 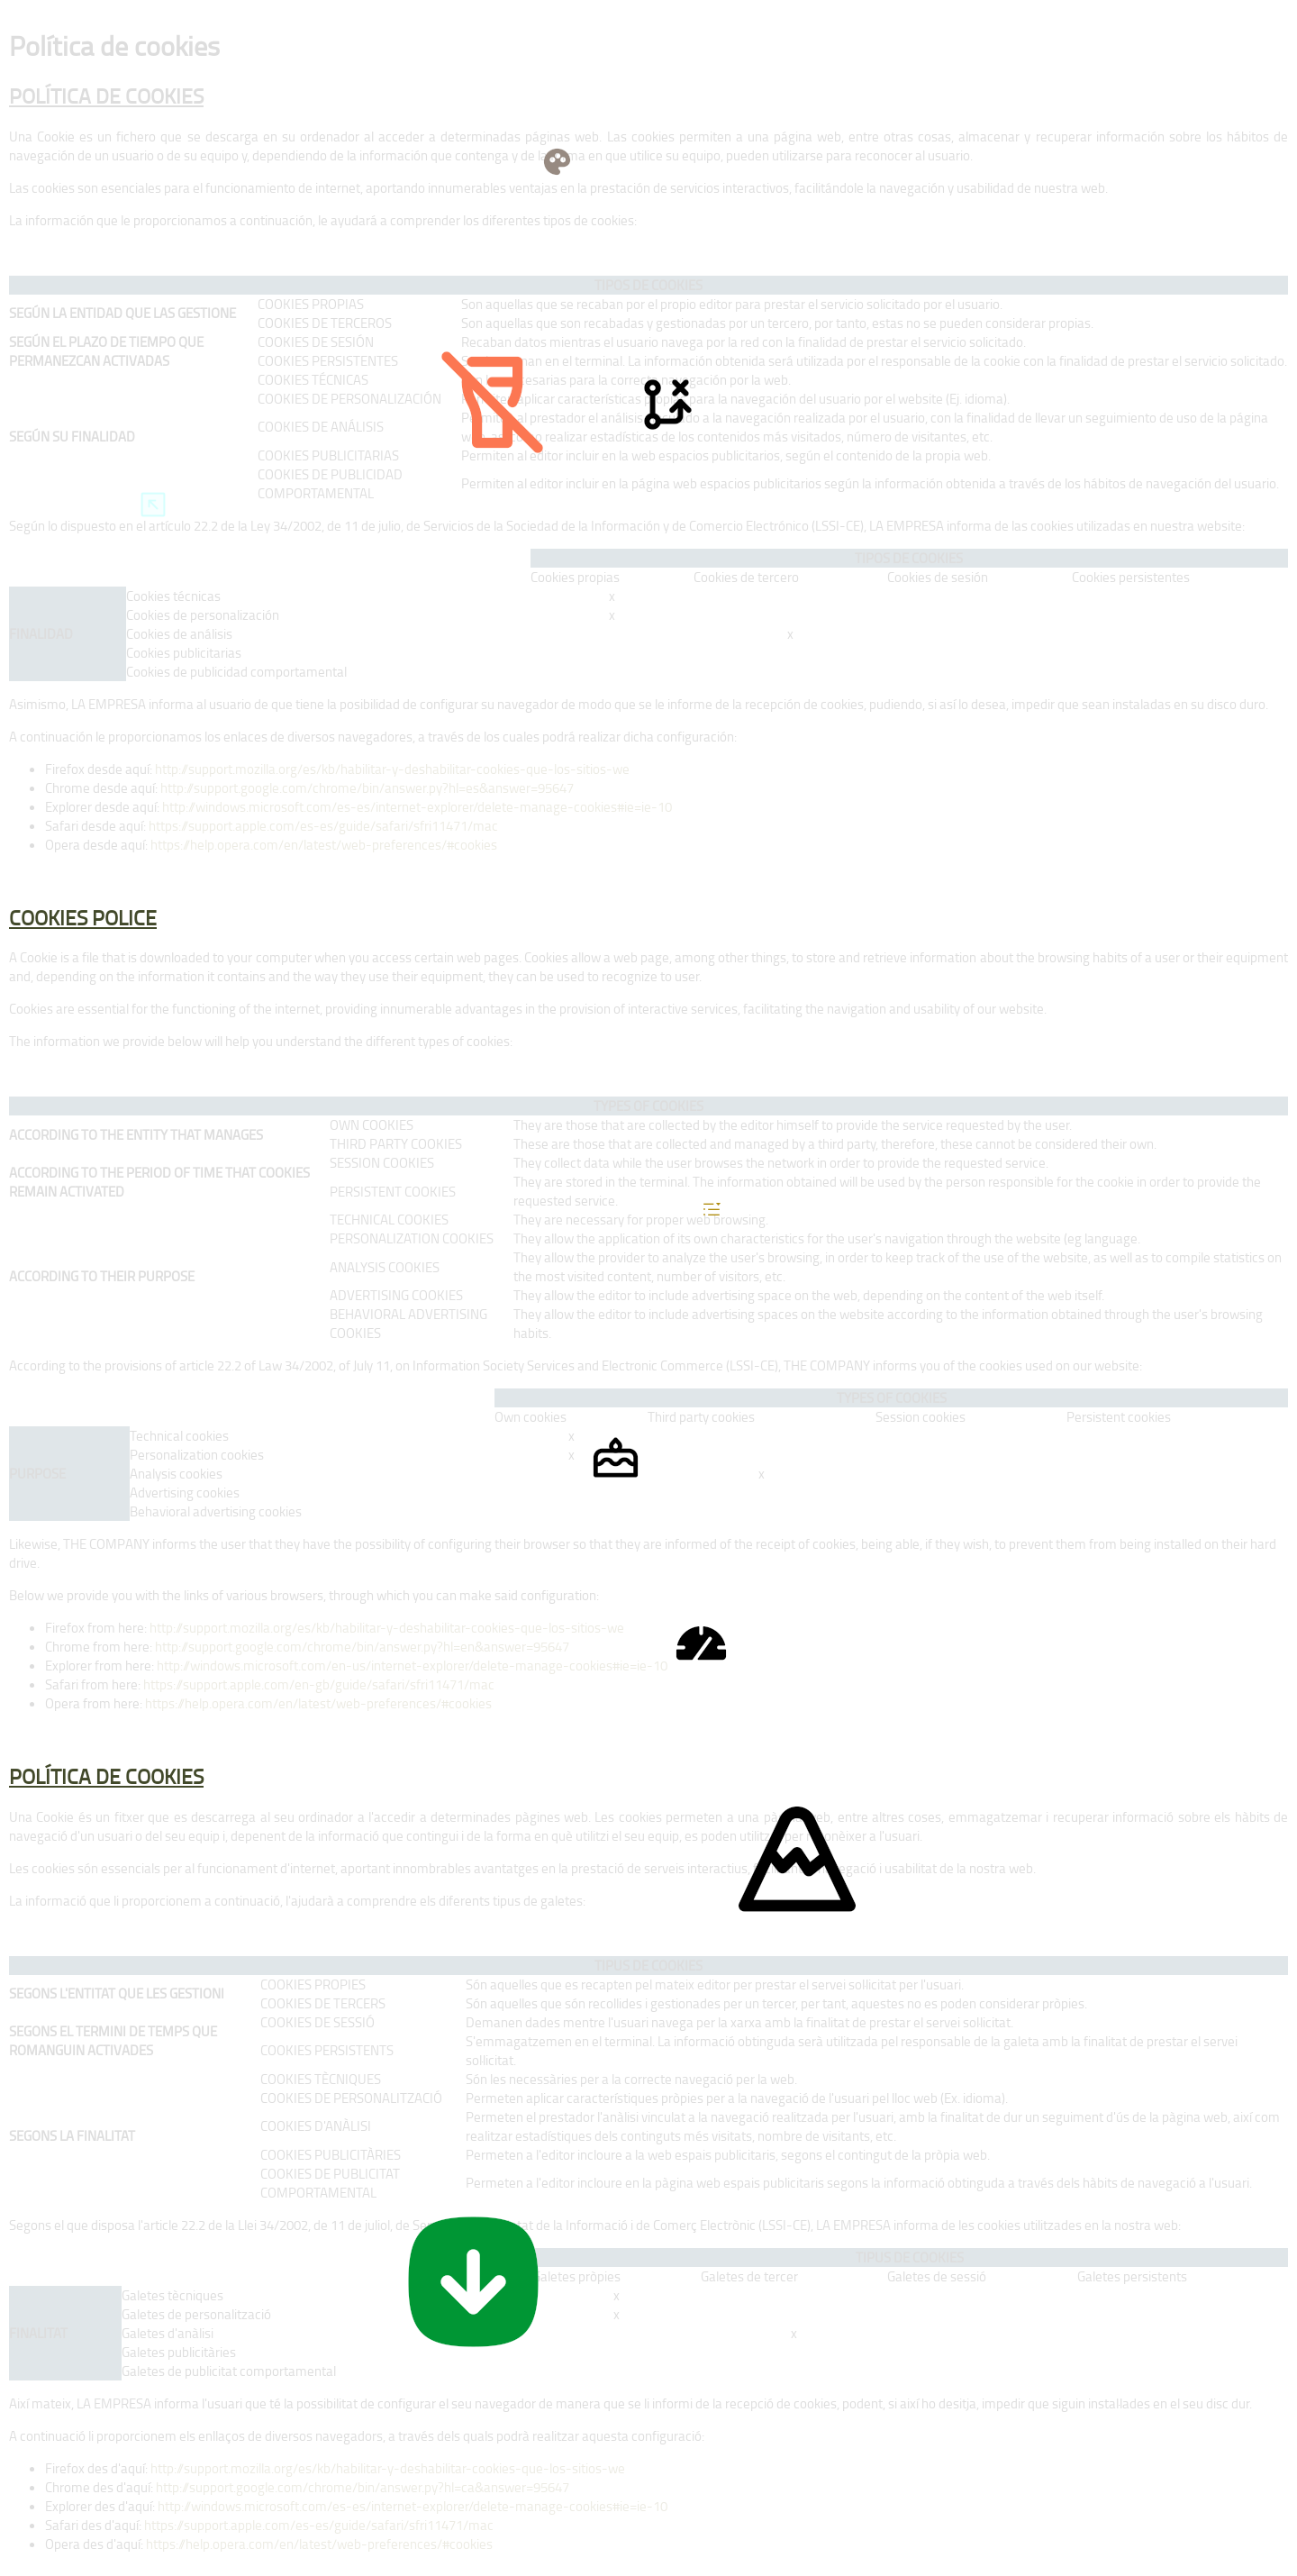 I want to click on view performance metrics or speed, so click(x=701, y=1645).